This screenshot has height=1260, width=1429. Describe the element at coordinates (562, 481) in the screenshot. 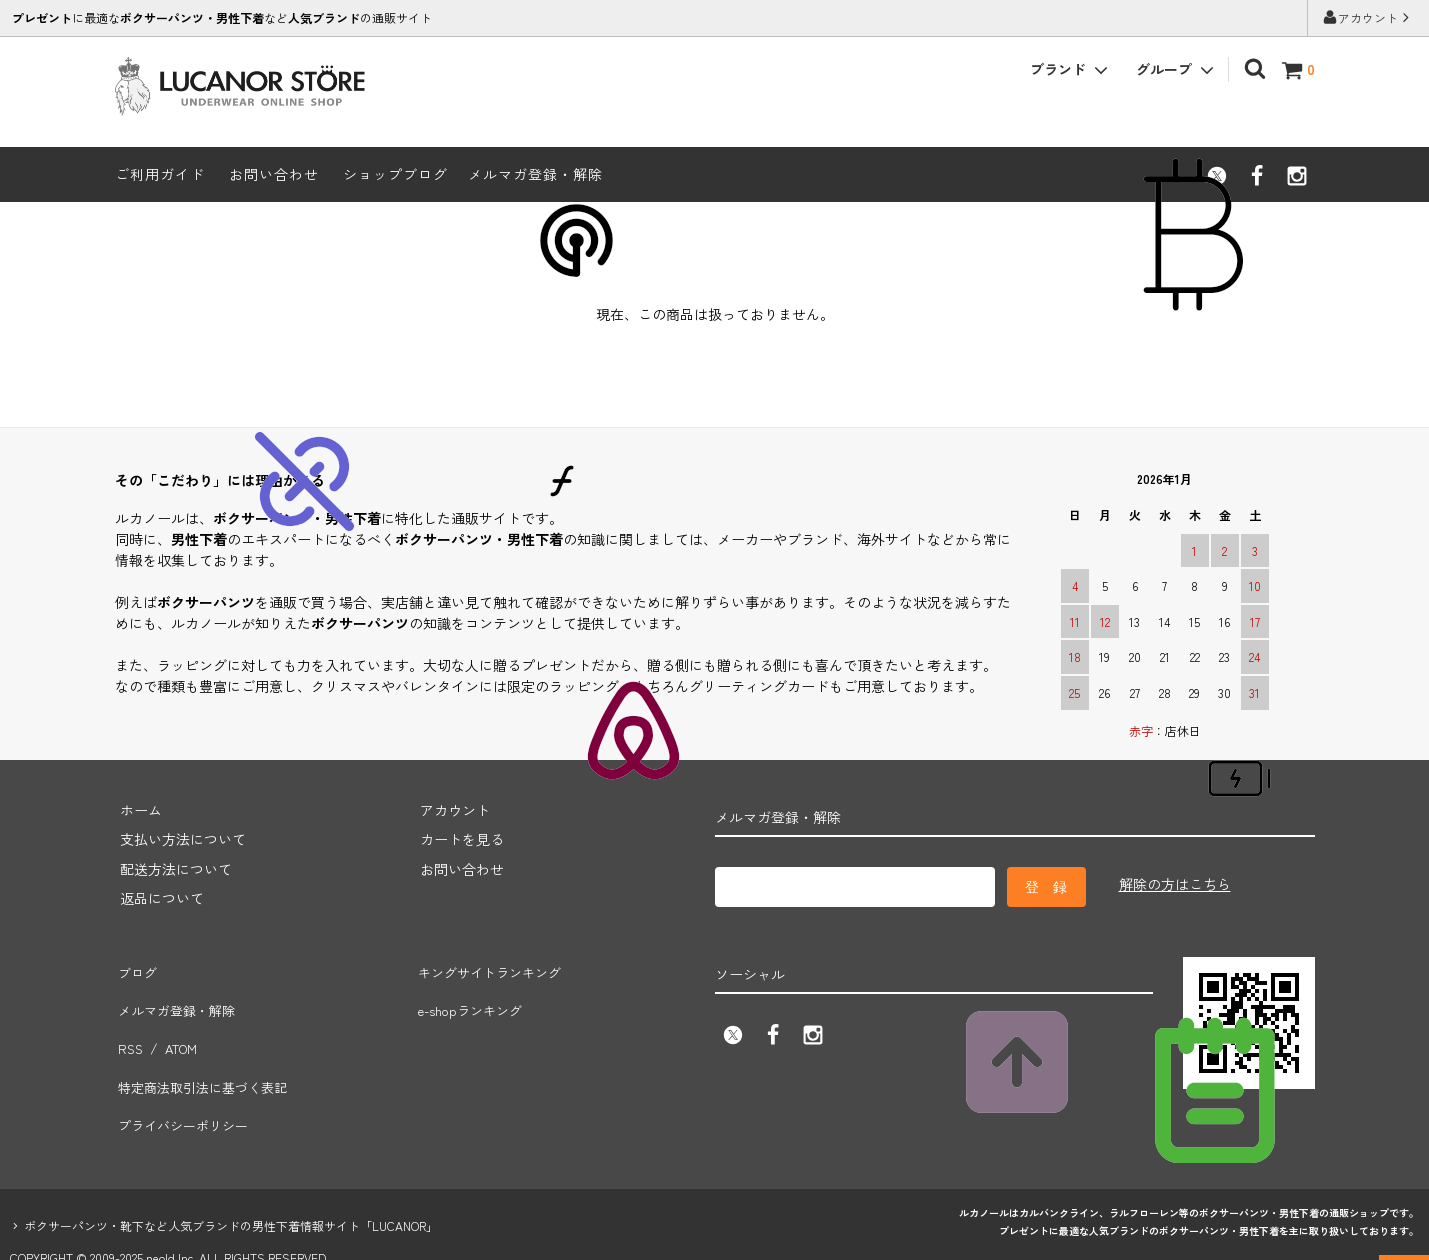

I see `indicates florin currency or Dutch guilder symbol` at that location.